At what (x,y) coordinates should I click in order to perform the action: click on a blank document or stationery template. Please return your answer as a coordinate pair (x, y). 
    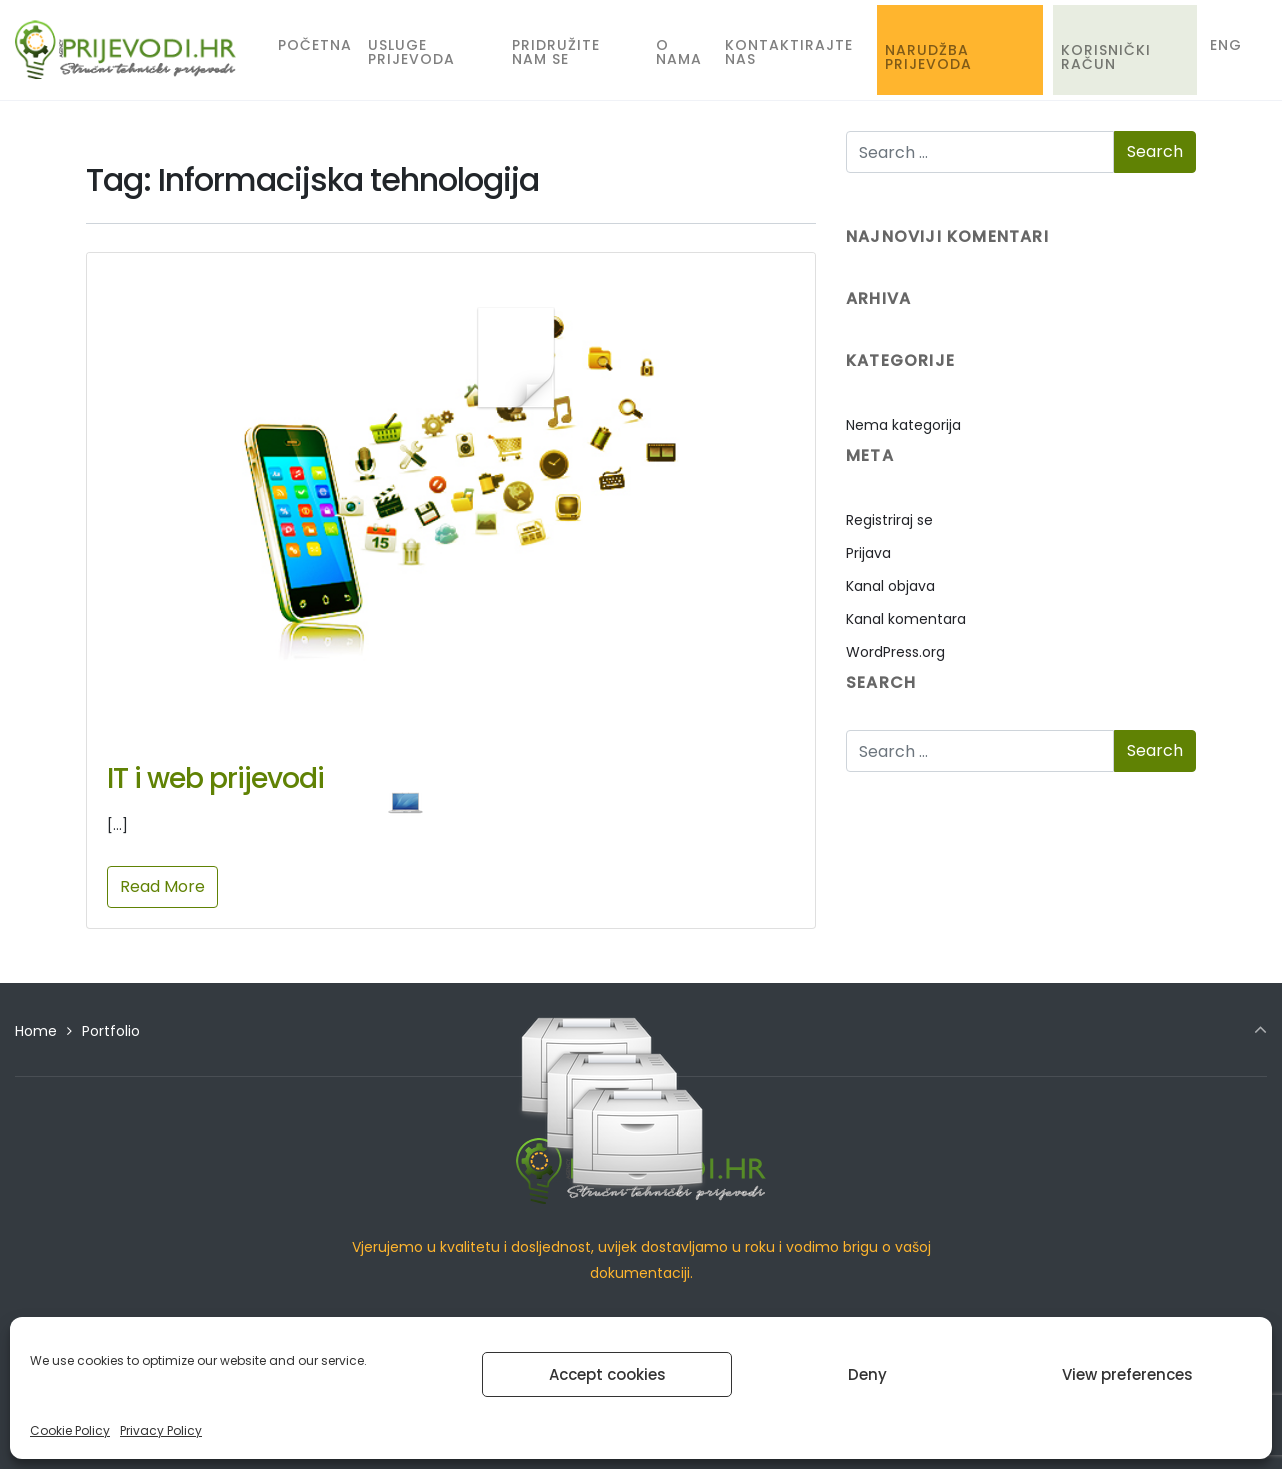
    Looking at the image, I should click on (516, 360).